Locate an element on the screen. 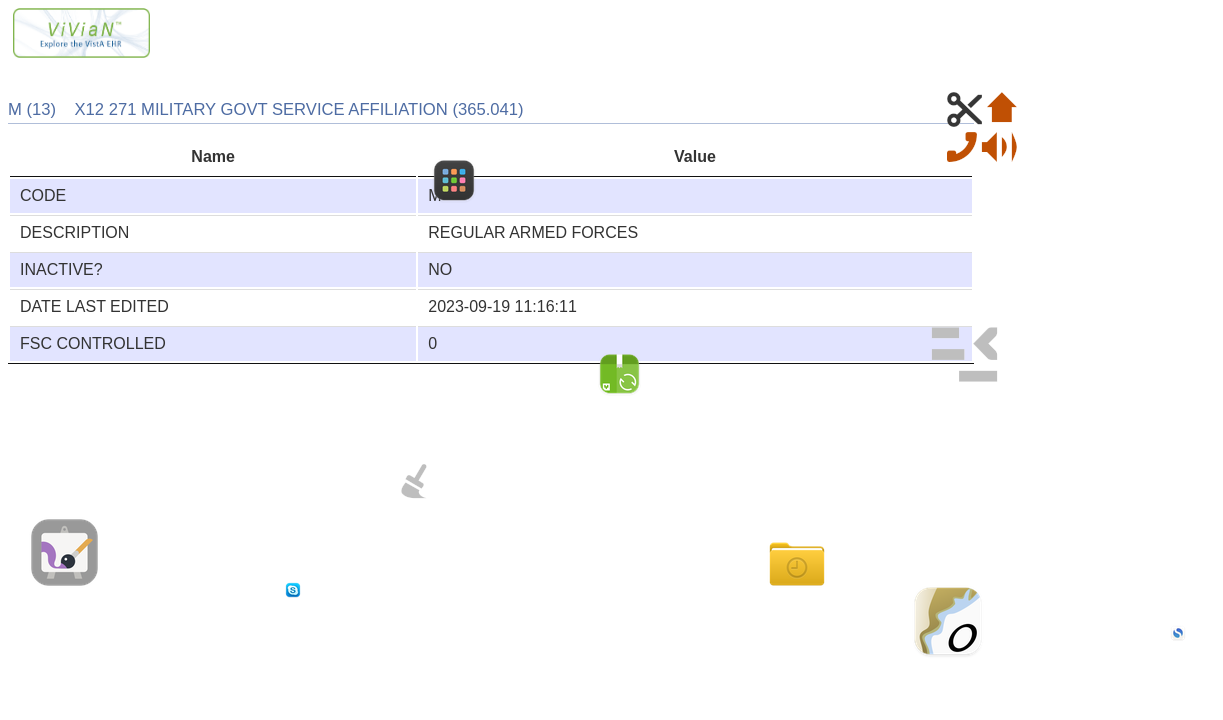  open simplenote app is located at coordinates (1178, 633).